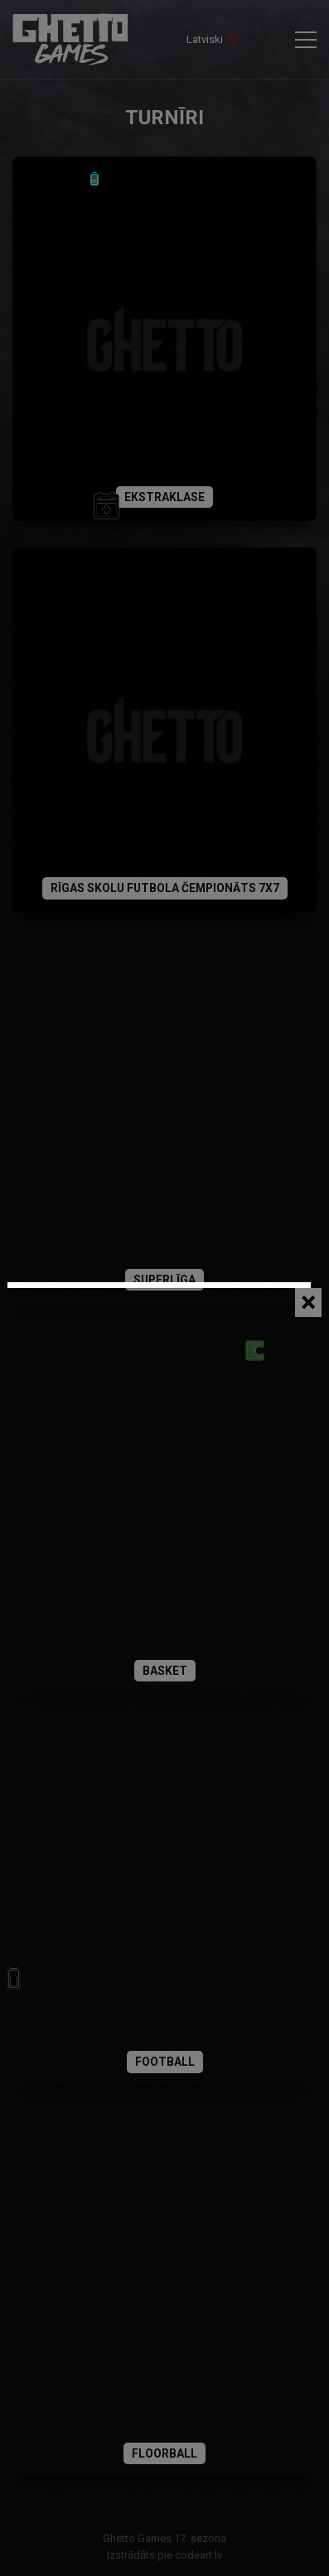 This screenshot has width=329, height=2576. What do you see at coordinates (254, 1350) in the screenshot?
I see `open coda document app` at bounding box center [254, 1350].